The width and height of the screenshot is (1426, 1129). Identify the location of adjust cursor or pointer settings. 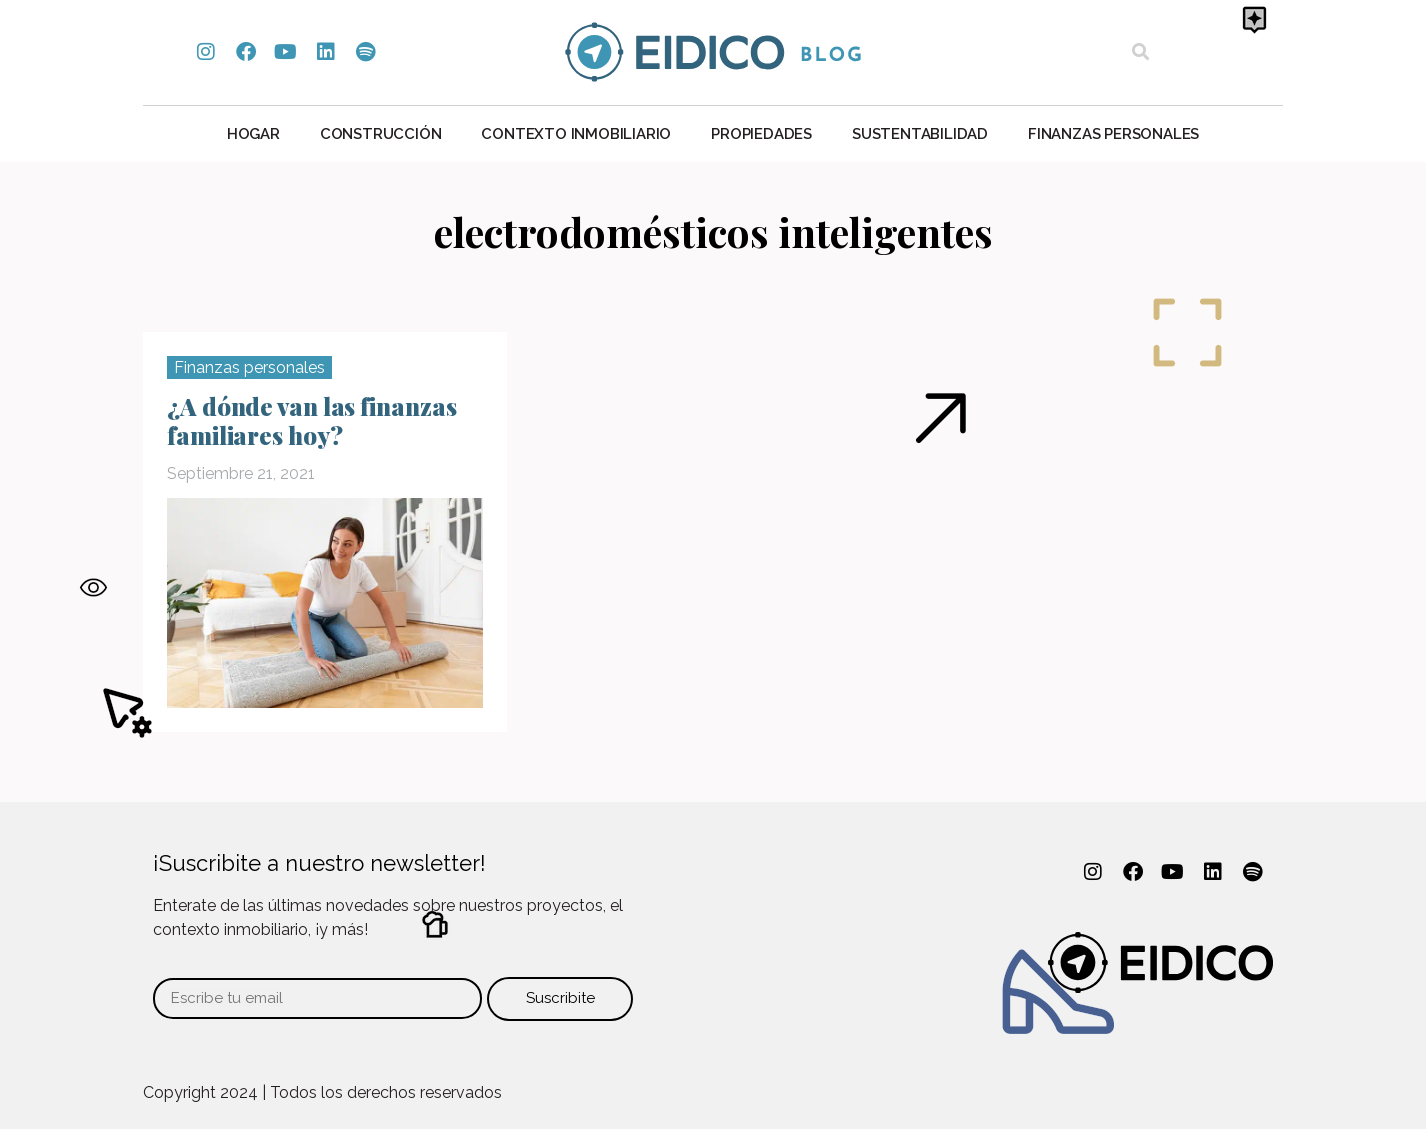
(125, 710).